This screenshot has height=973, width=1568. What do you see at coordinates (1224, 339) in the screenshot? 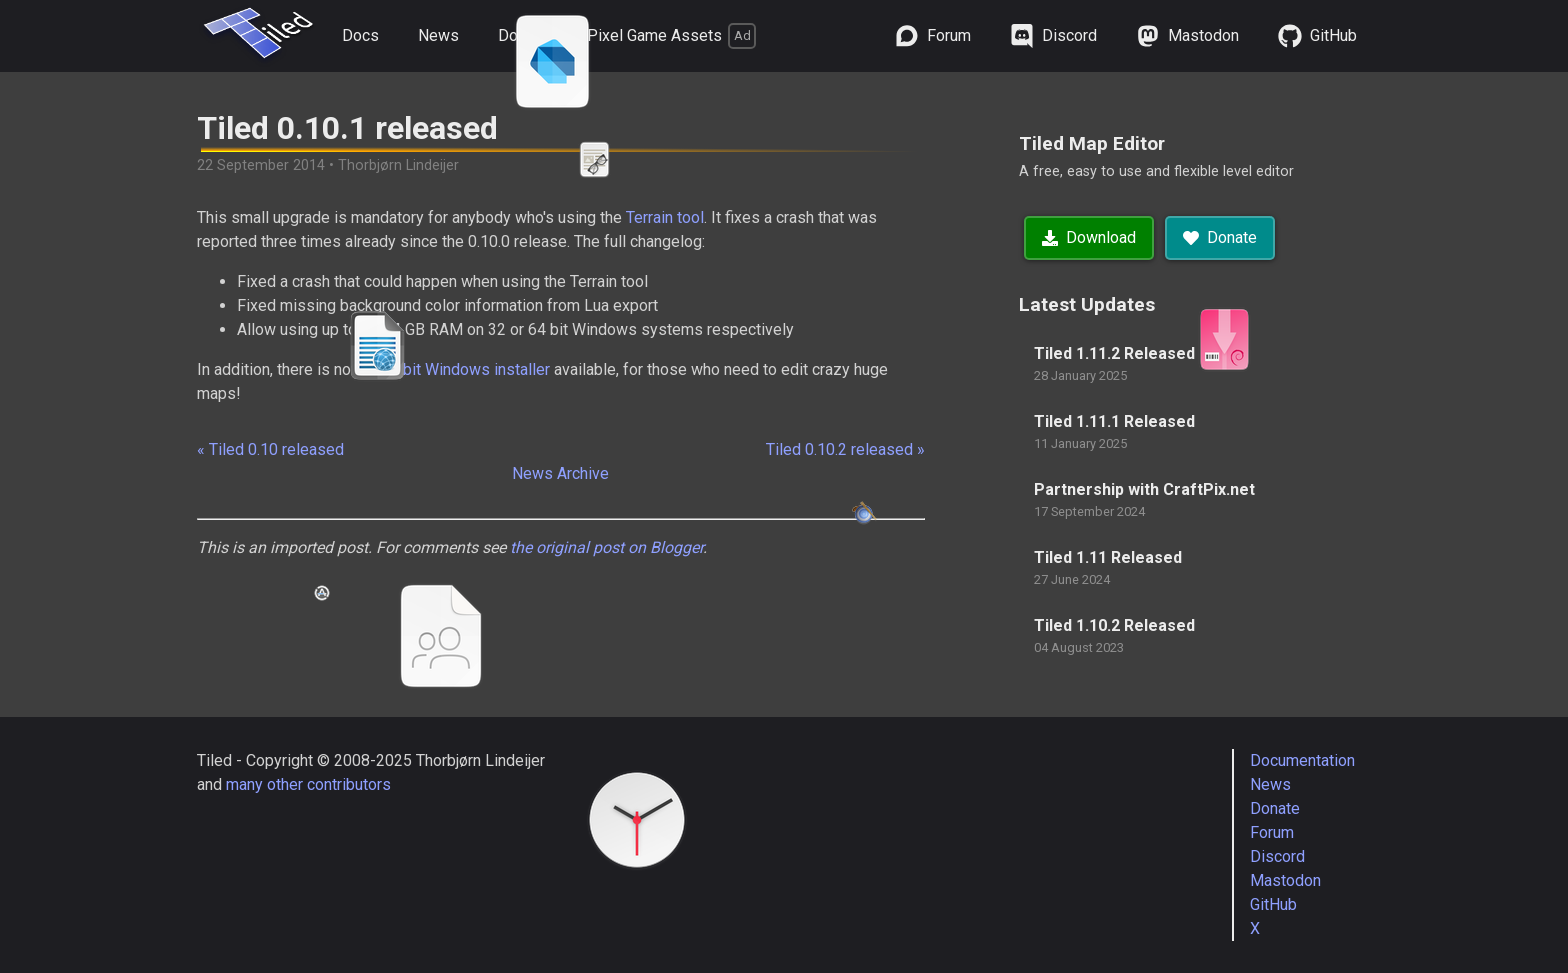
I see `open synaptic package manager` at bounding box center [1224, 339].